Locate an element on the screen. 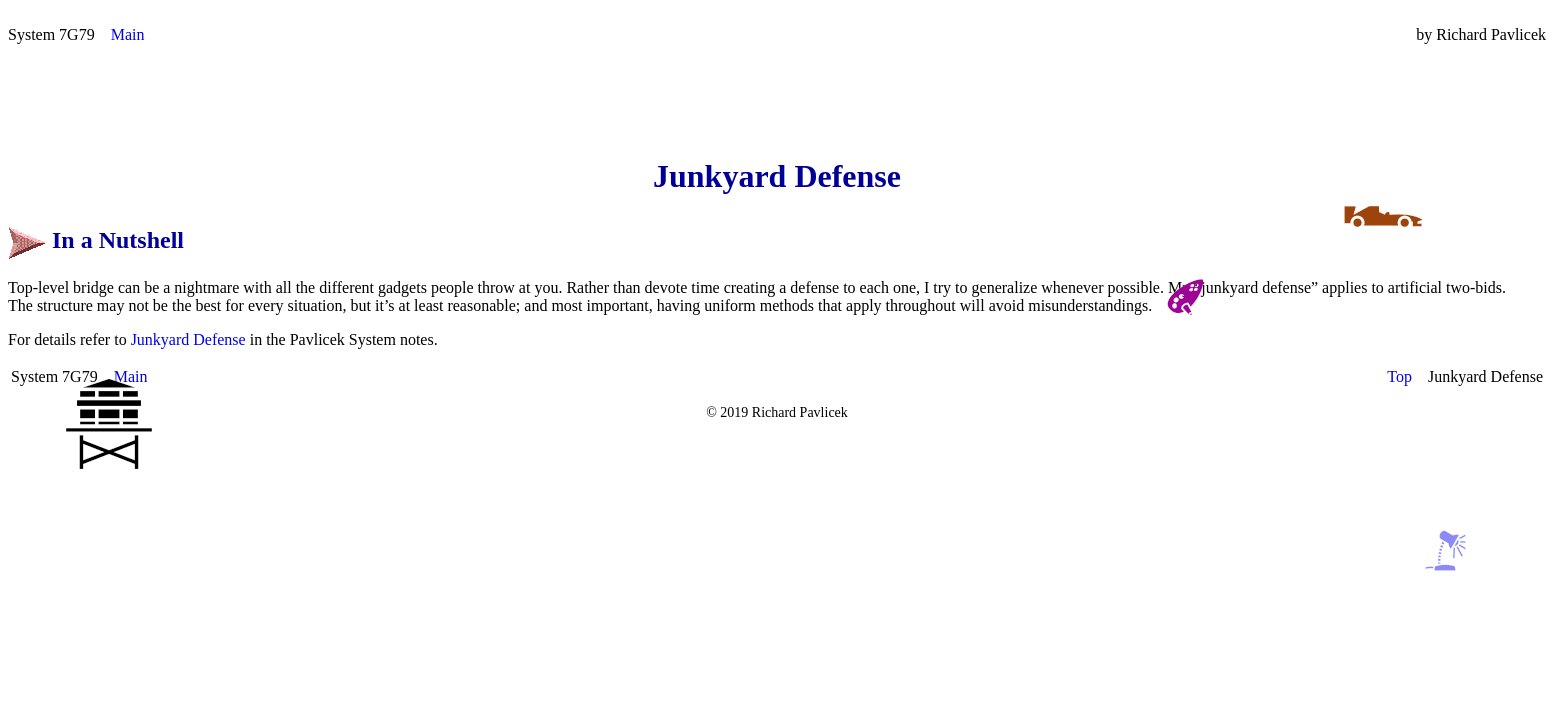 This screenshot has width=1554, height=720. indicates a water tower landmark or structure is located at coordinates (109, 423).